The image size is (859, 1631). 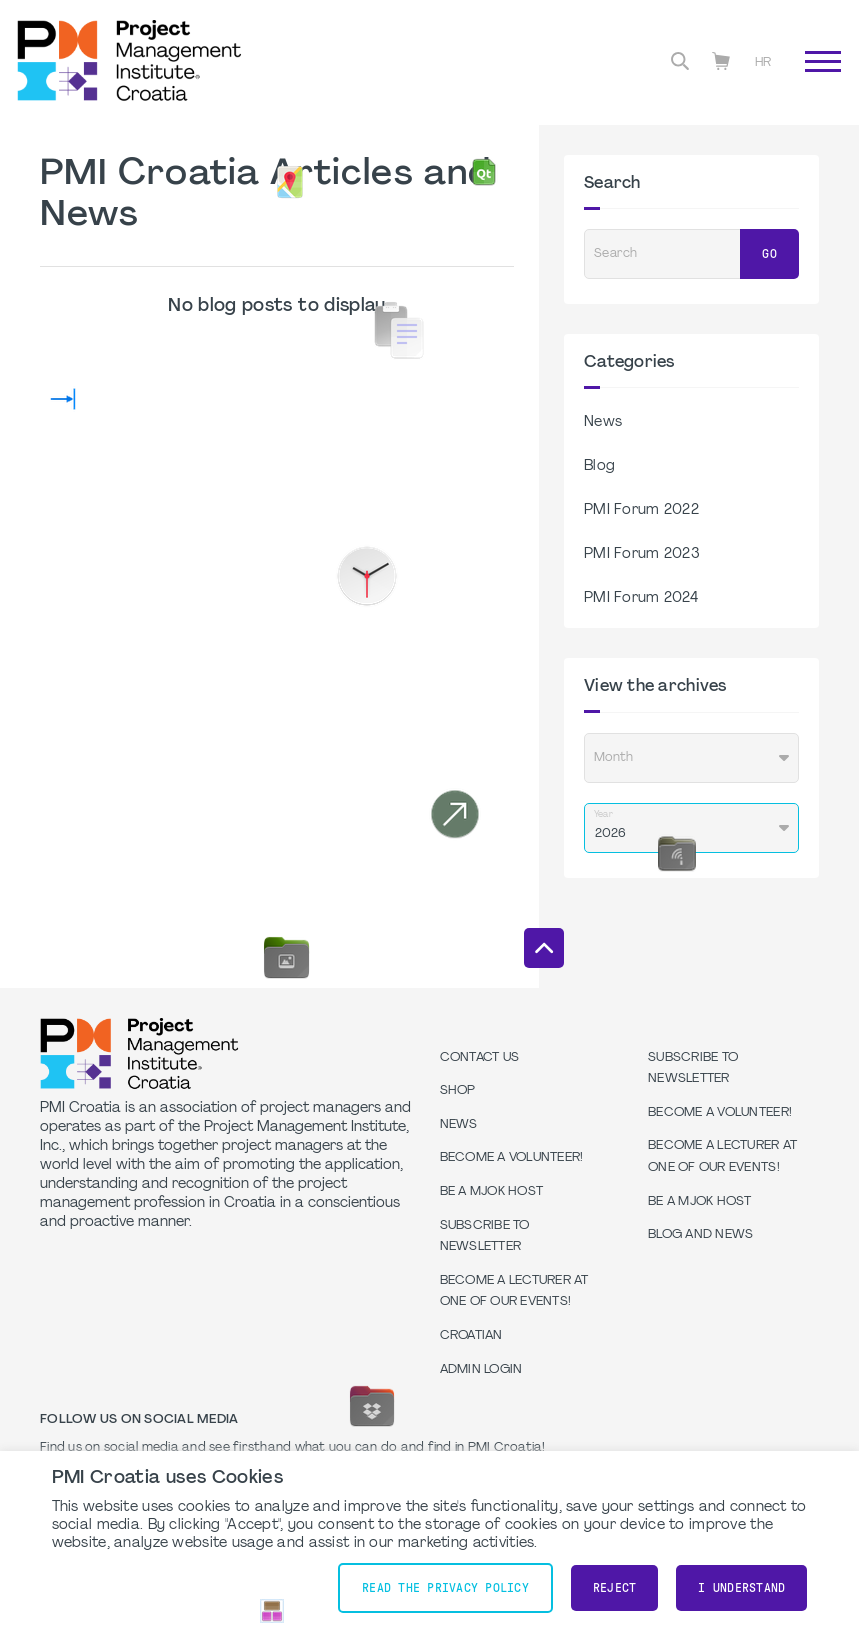 I want to click on go to the last item or page, so click(x=63, y=399).